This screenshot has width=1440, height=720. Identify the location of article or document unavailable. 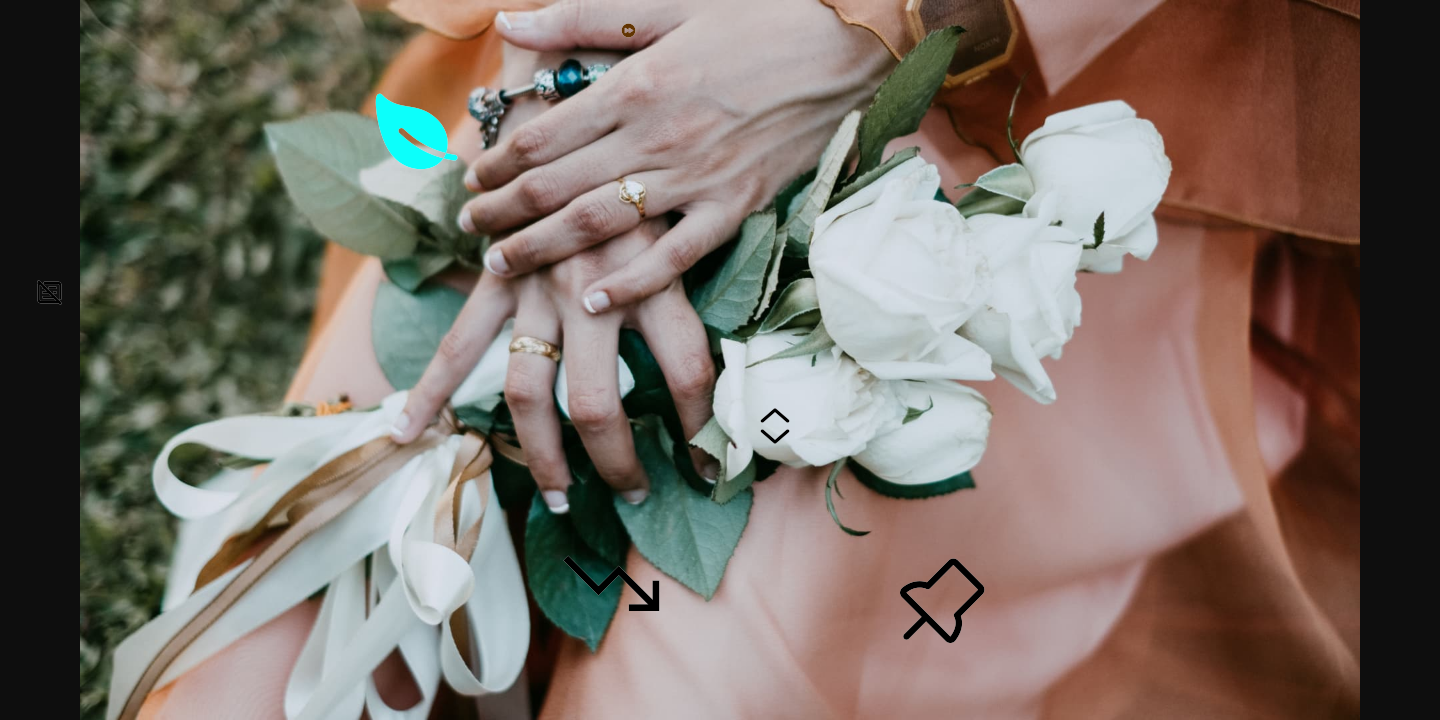
(49, 292).